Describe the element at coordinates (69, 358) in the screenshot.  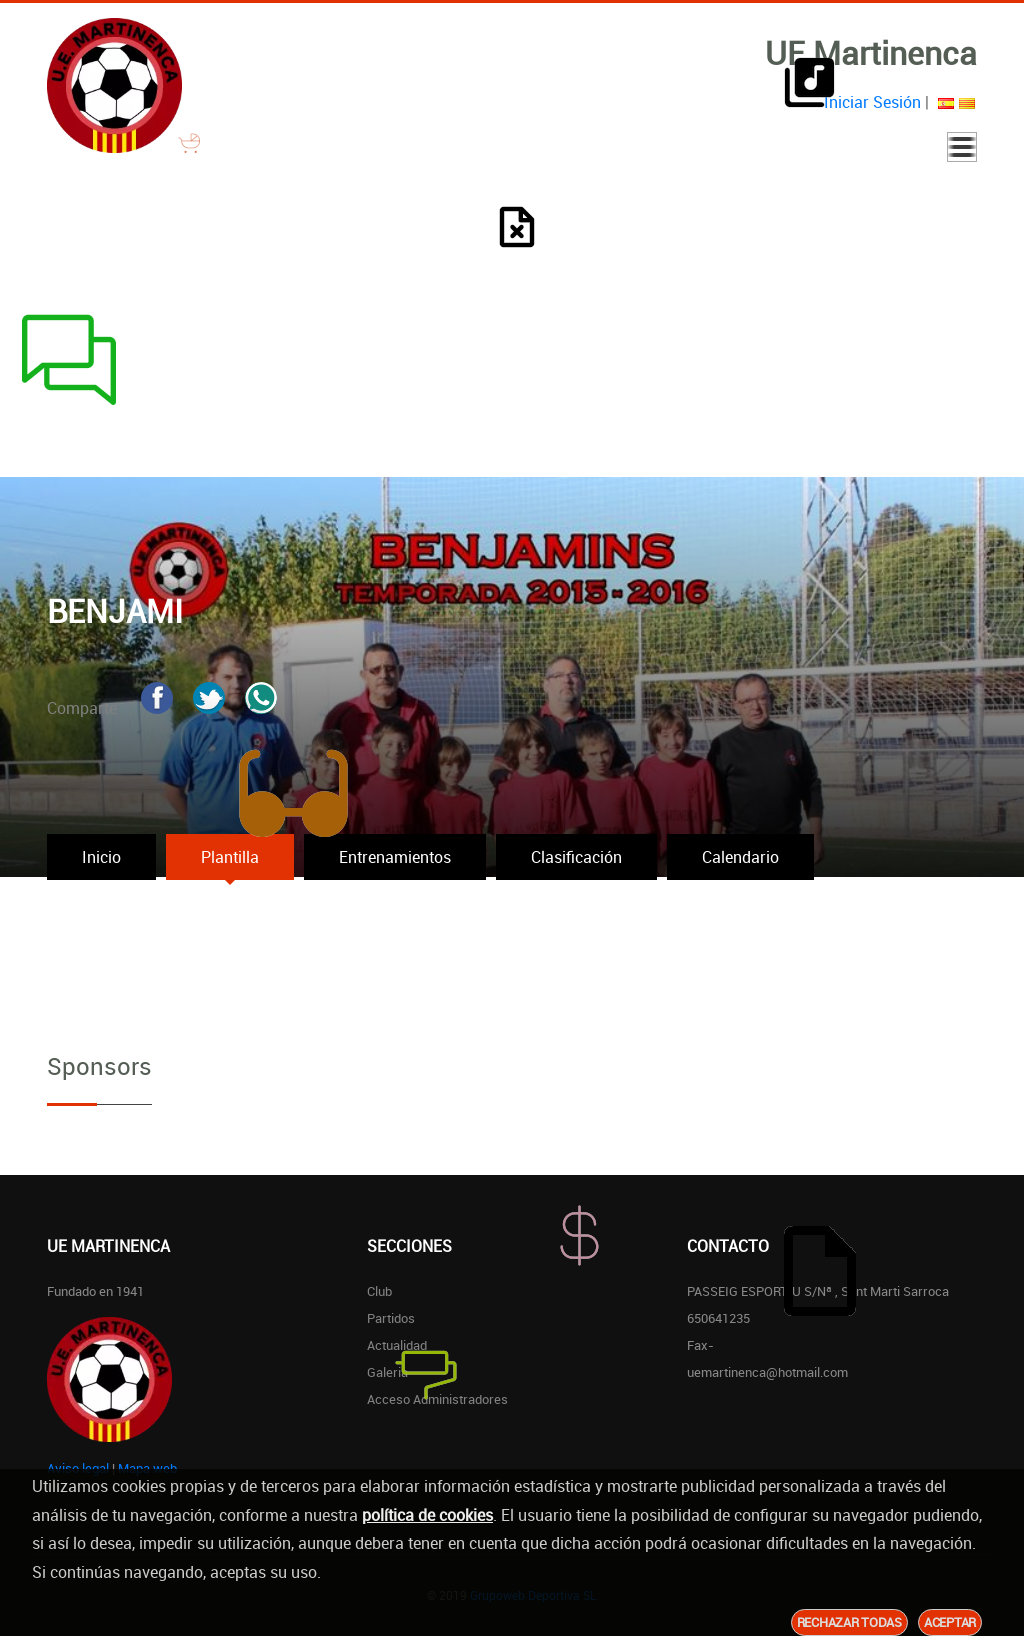
I see `open your conversations` at that location.